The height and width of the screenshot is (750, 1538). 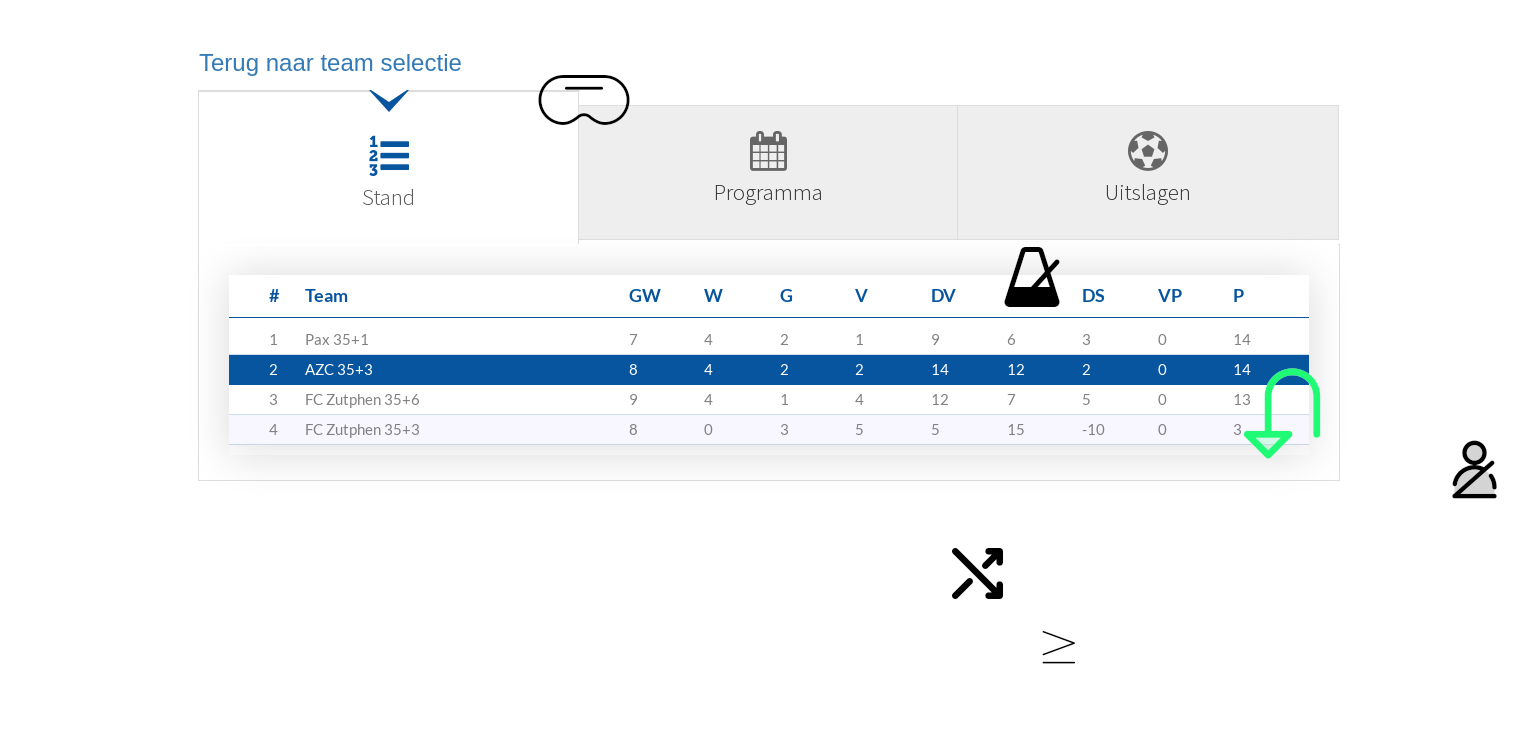 I want to click on access virtual reality or AR settings, so click(x=584, y=100).